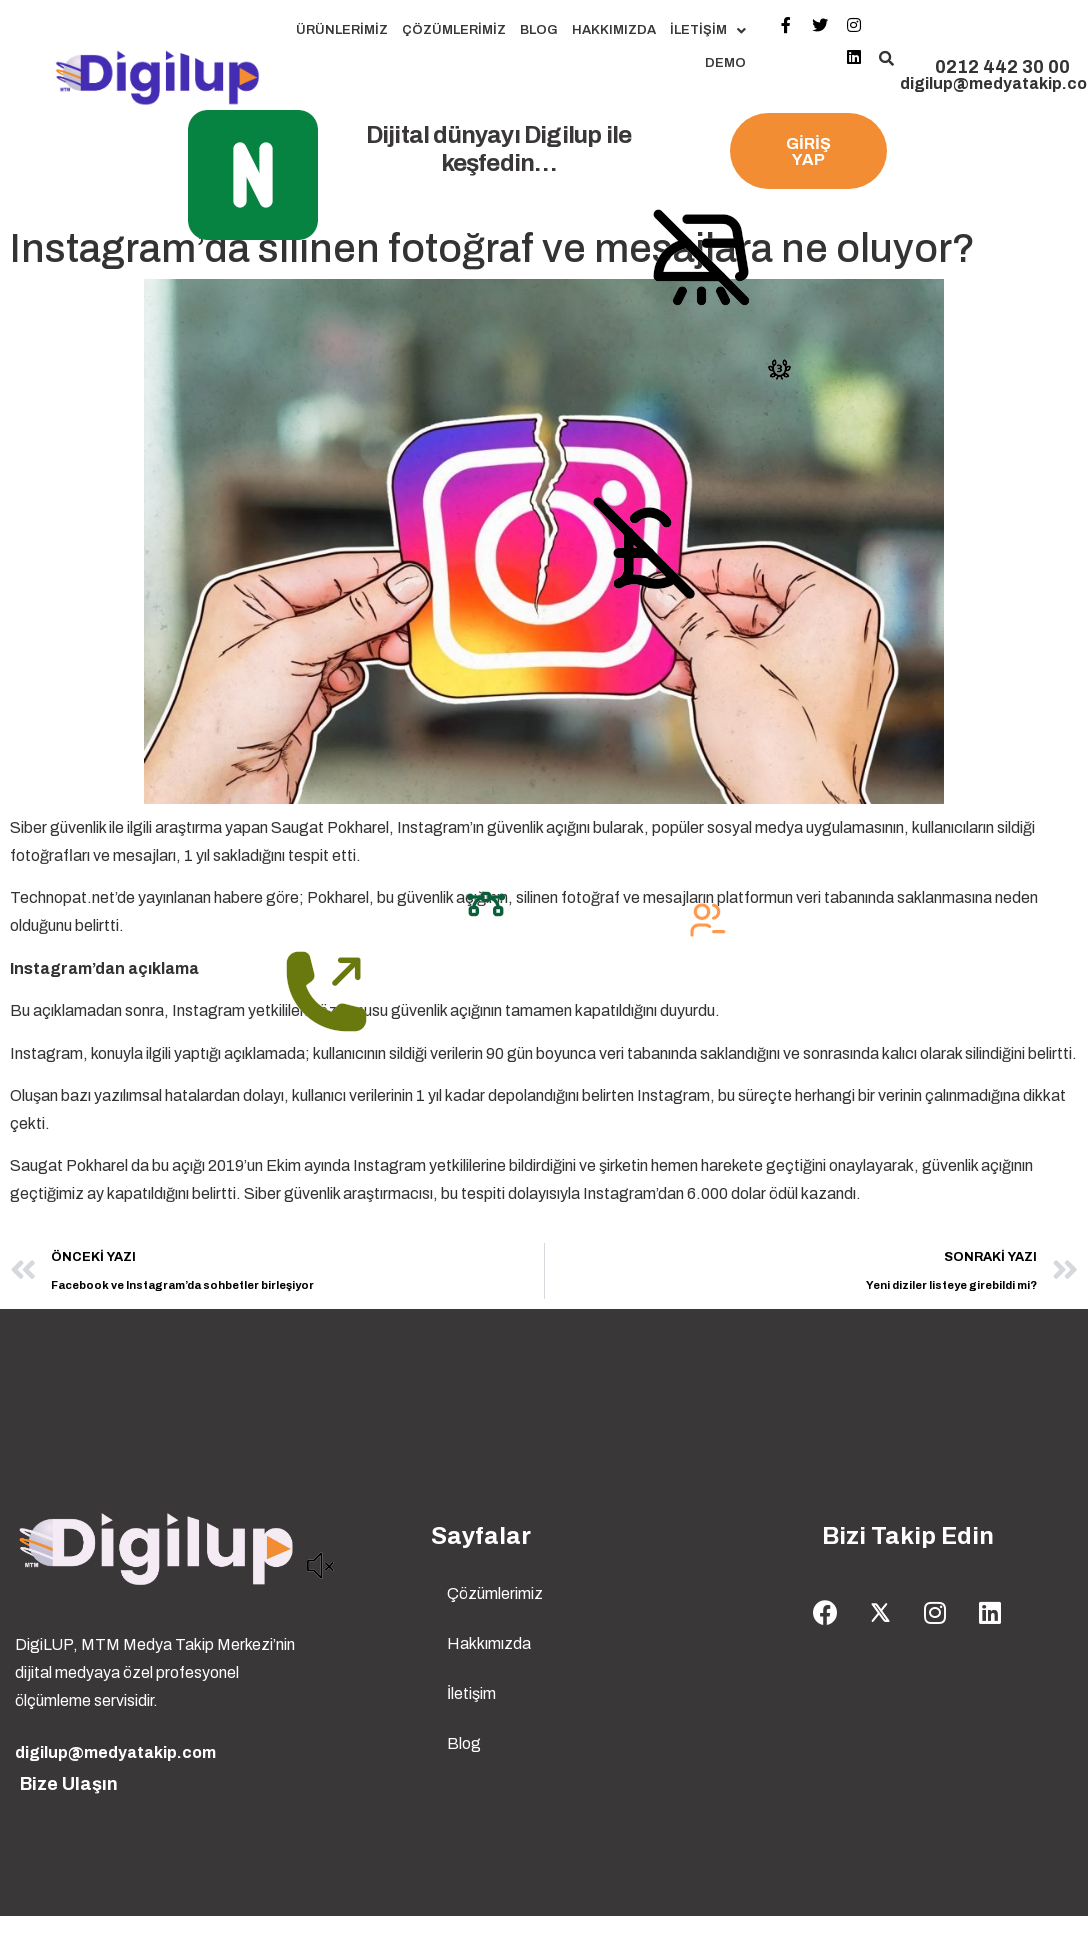 The width and height of the screenshot is (1088, 1942). Describe the element at coordinates (644, 548) in the screenshot. I see `indicates british pound payment unavailable` at that location.